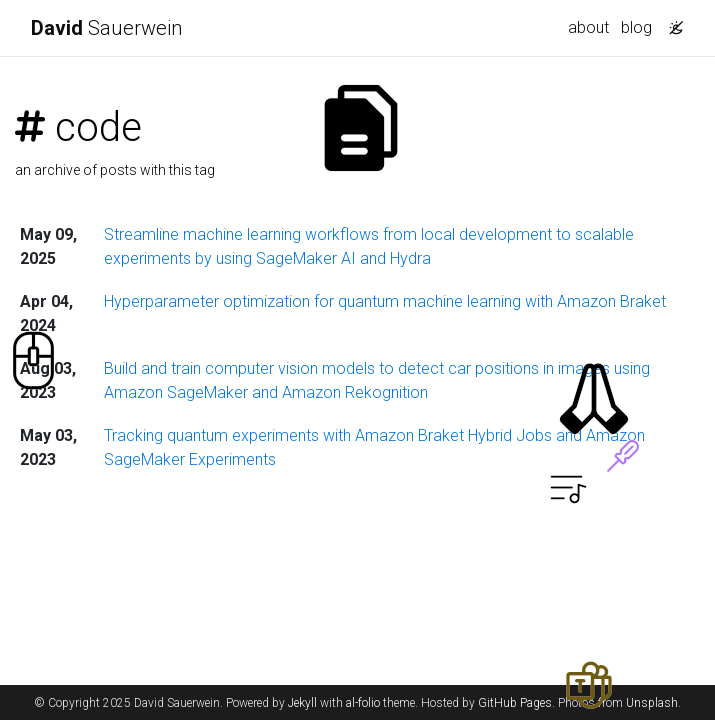  Describe the element at coordinates (594, 400) in the screenshot. I see `express gratitude or thanks` at that location.